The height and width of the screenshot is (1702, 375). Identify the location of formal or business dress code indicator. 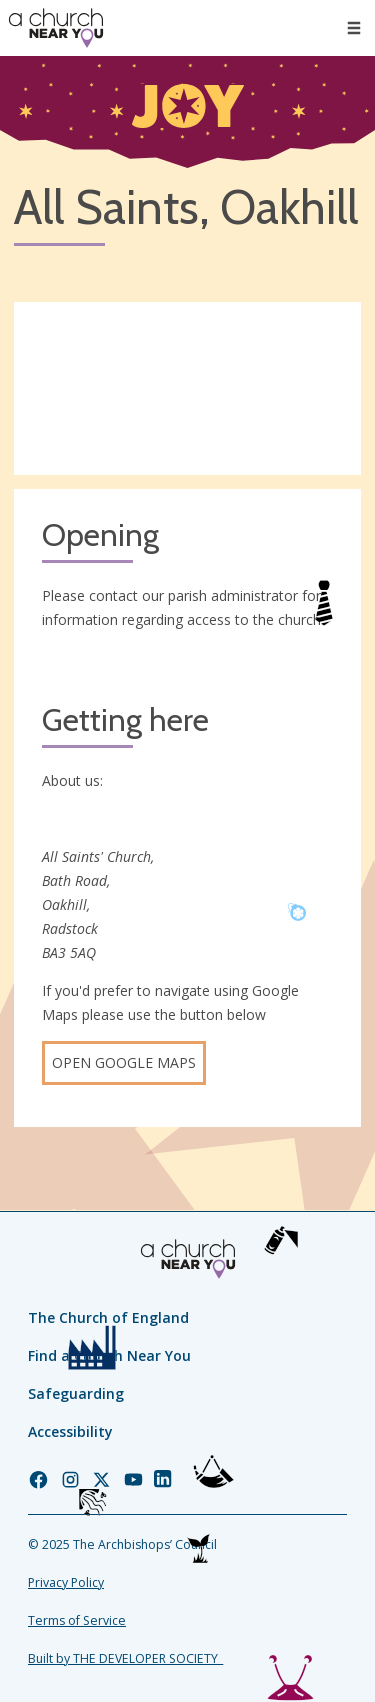
(324, 603).